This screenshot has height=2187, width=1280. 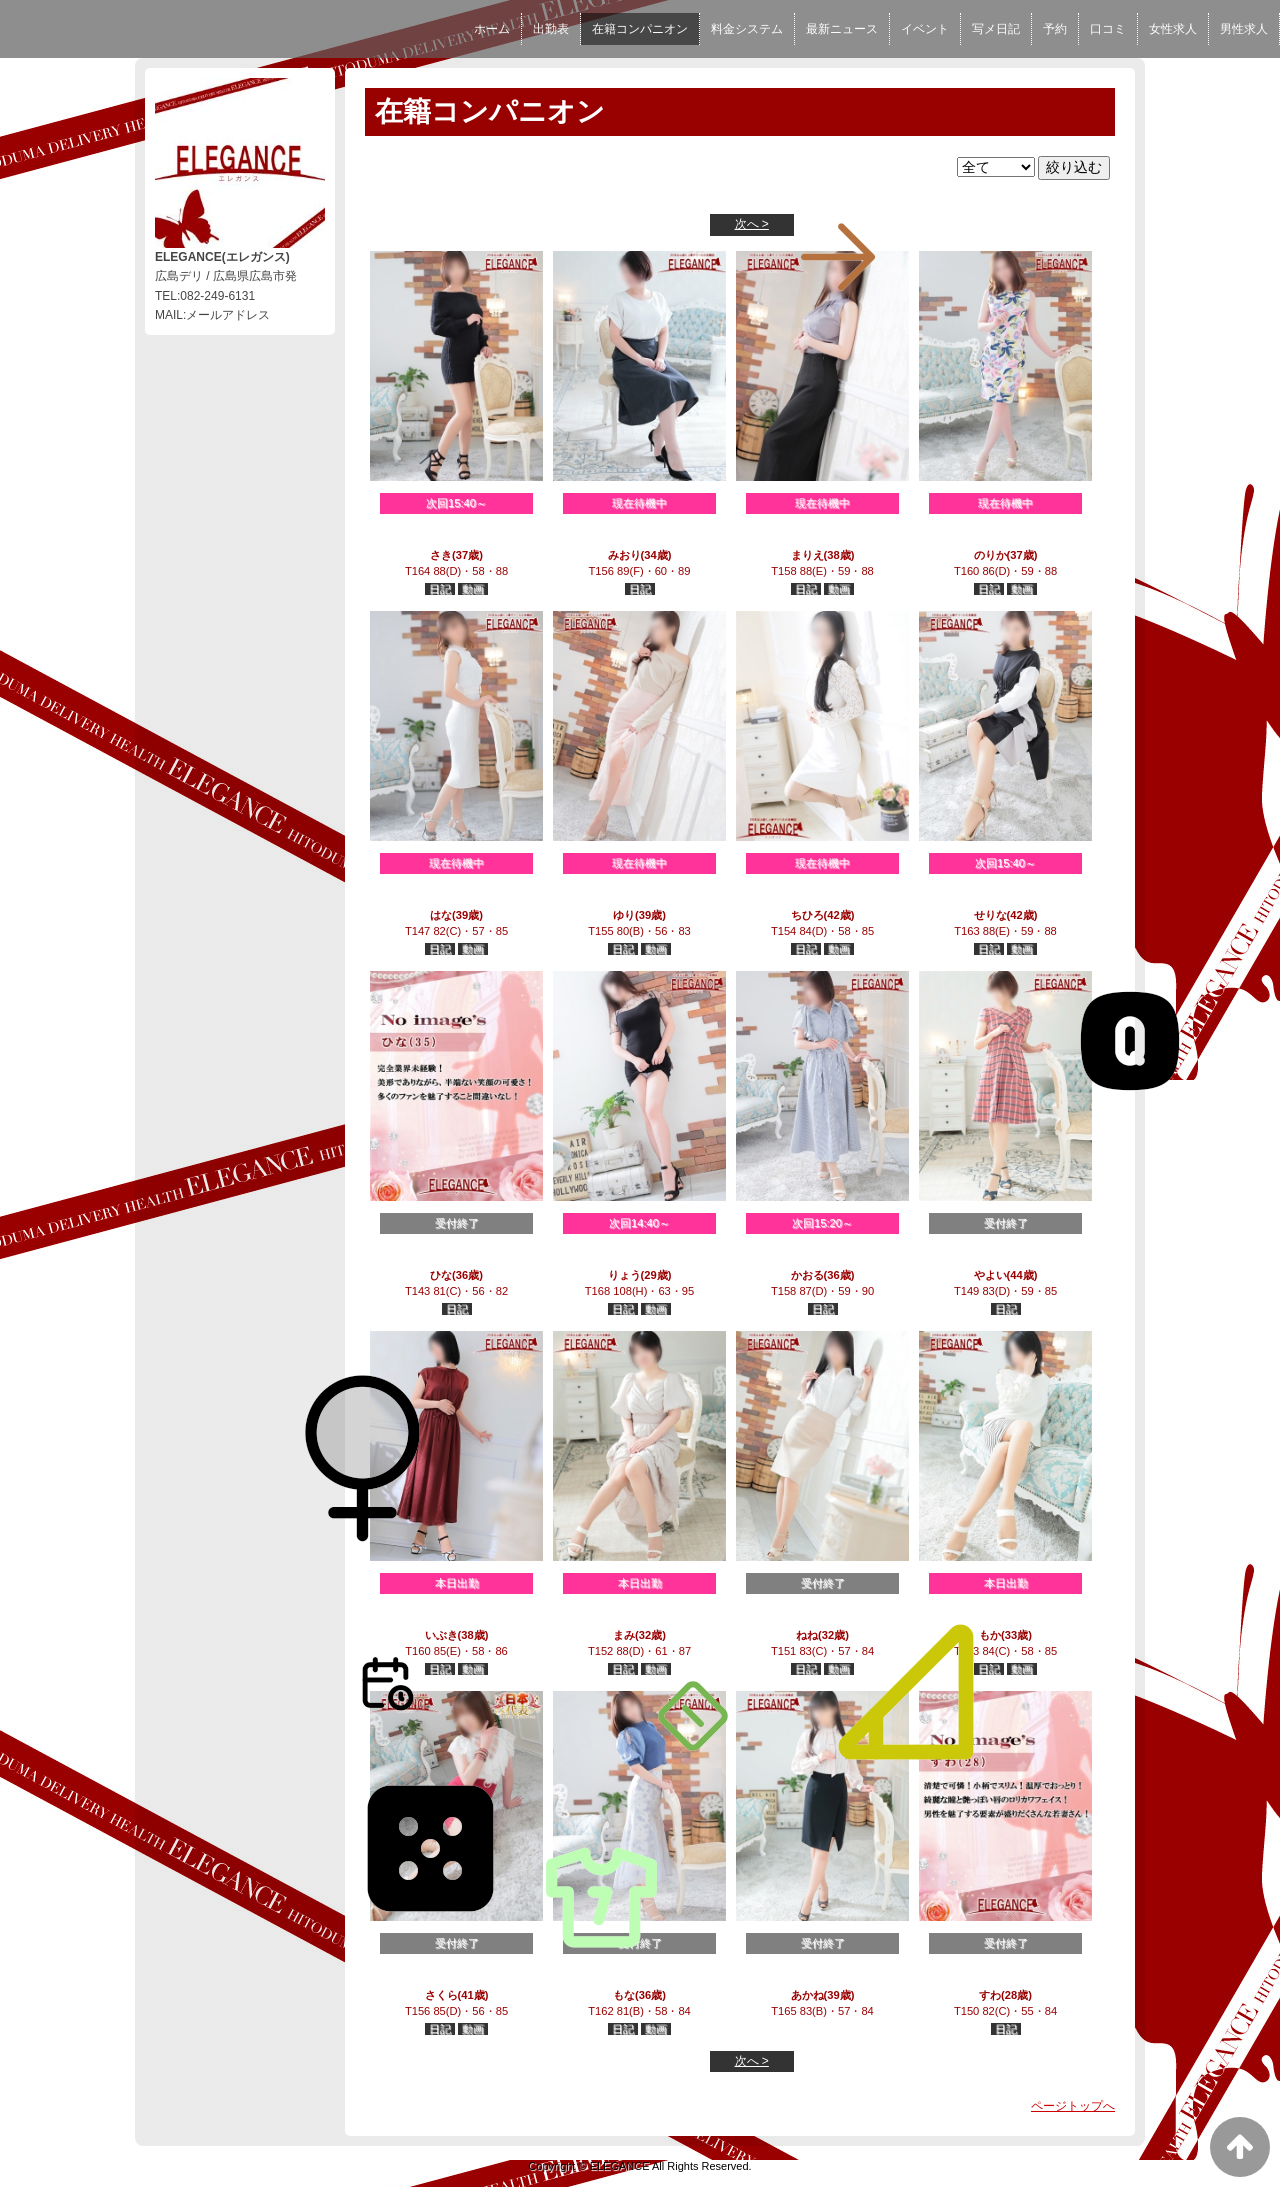 I want to click on indicates female gender option, so click(x=362, y=1455).